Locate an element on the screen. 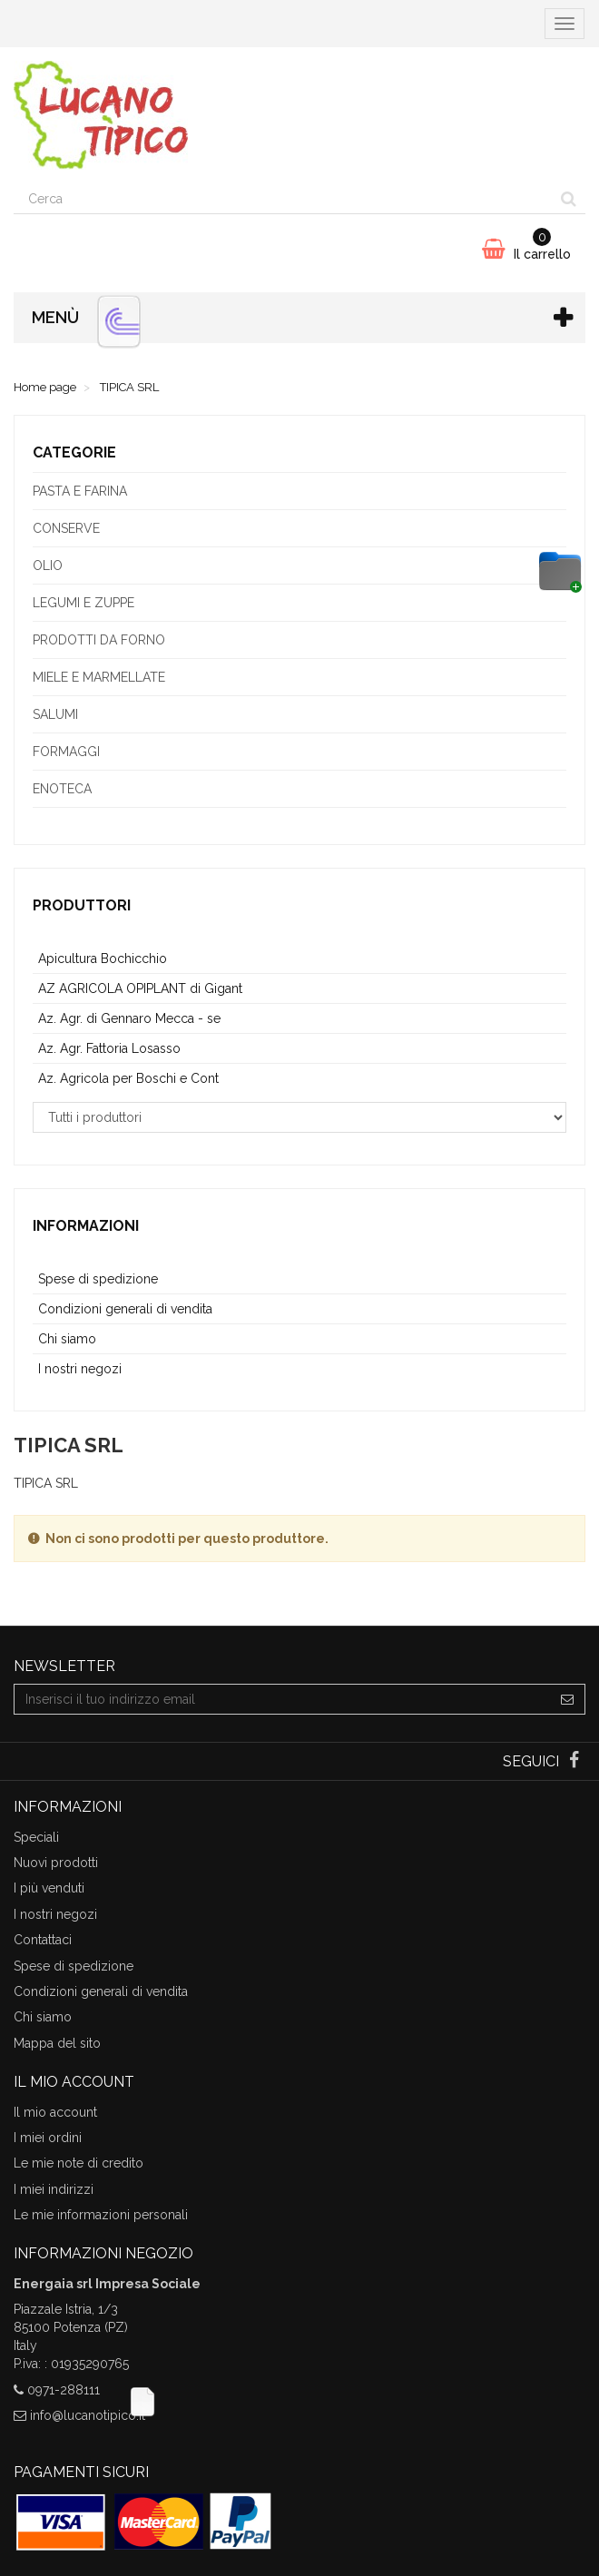  indicates a bittorrent torrent file is located at coordinates (119, 321).